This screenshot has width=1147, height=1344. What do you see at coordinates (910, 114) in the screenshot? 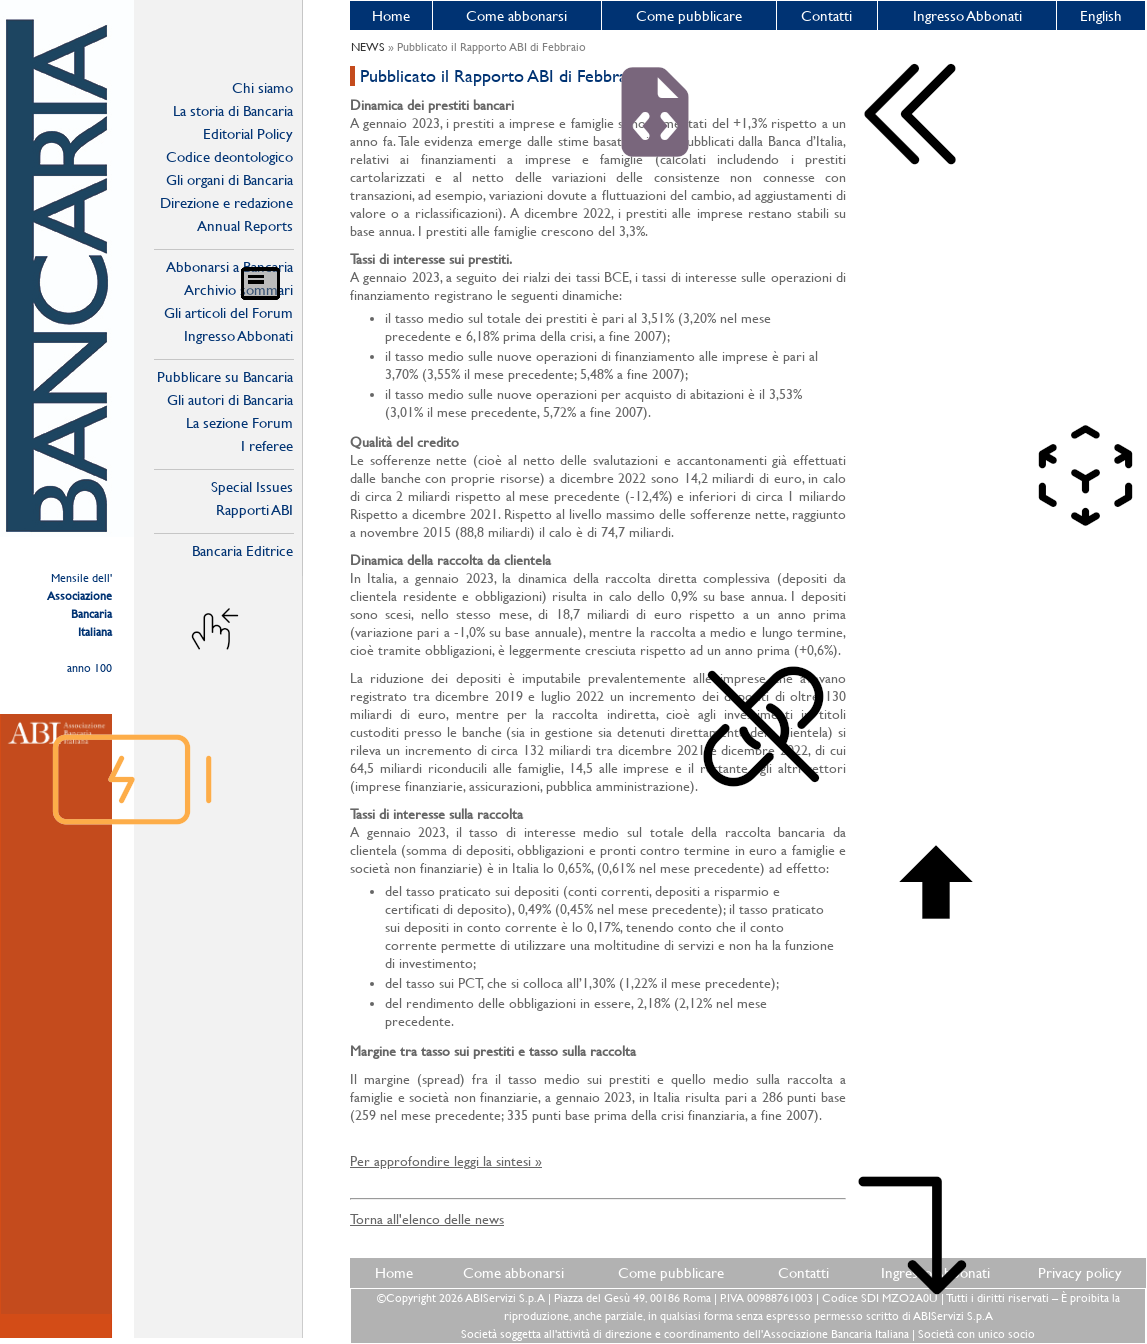
I see `go back to the beginning` at bounding box center [910, 114].